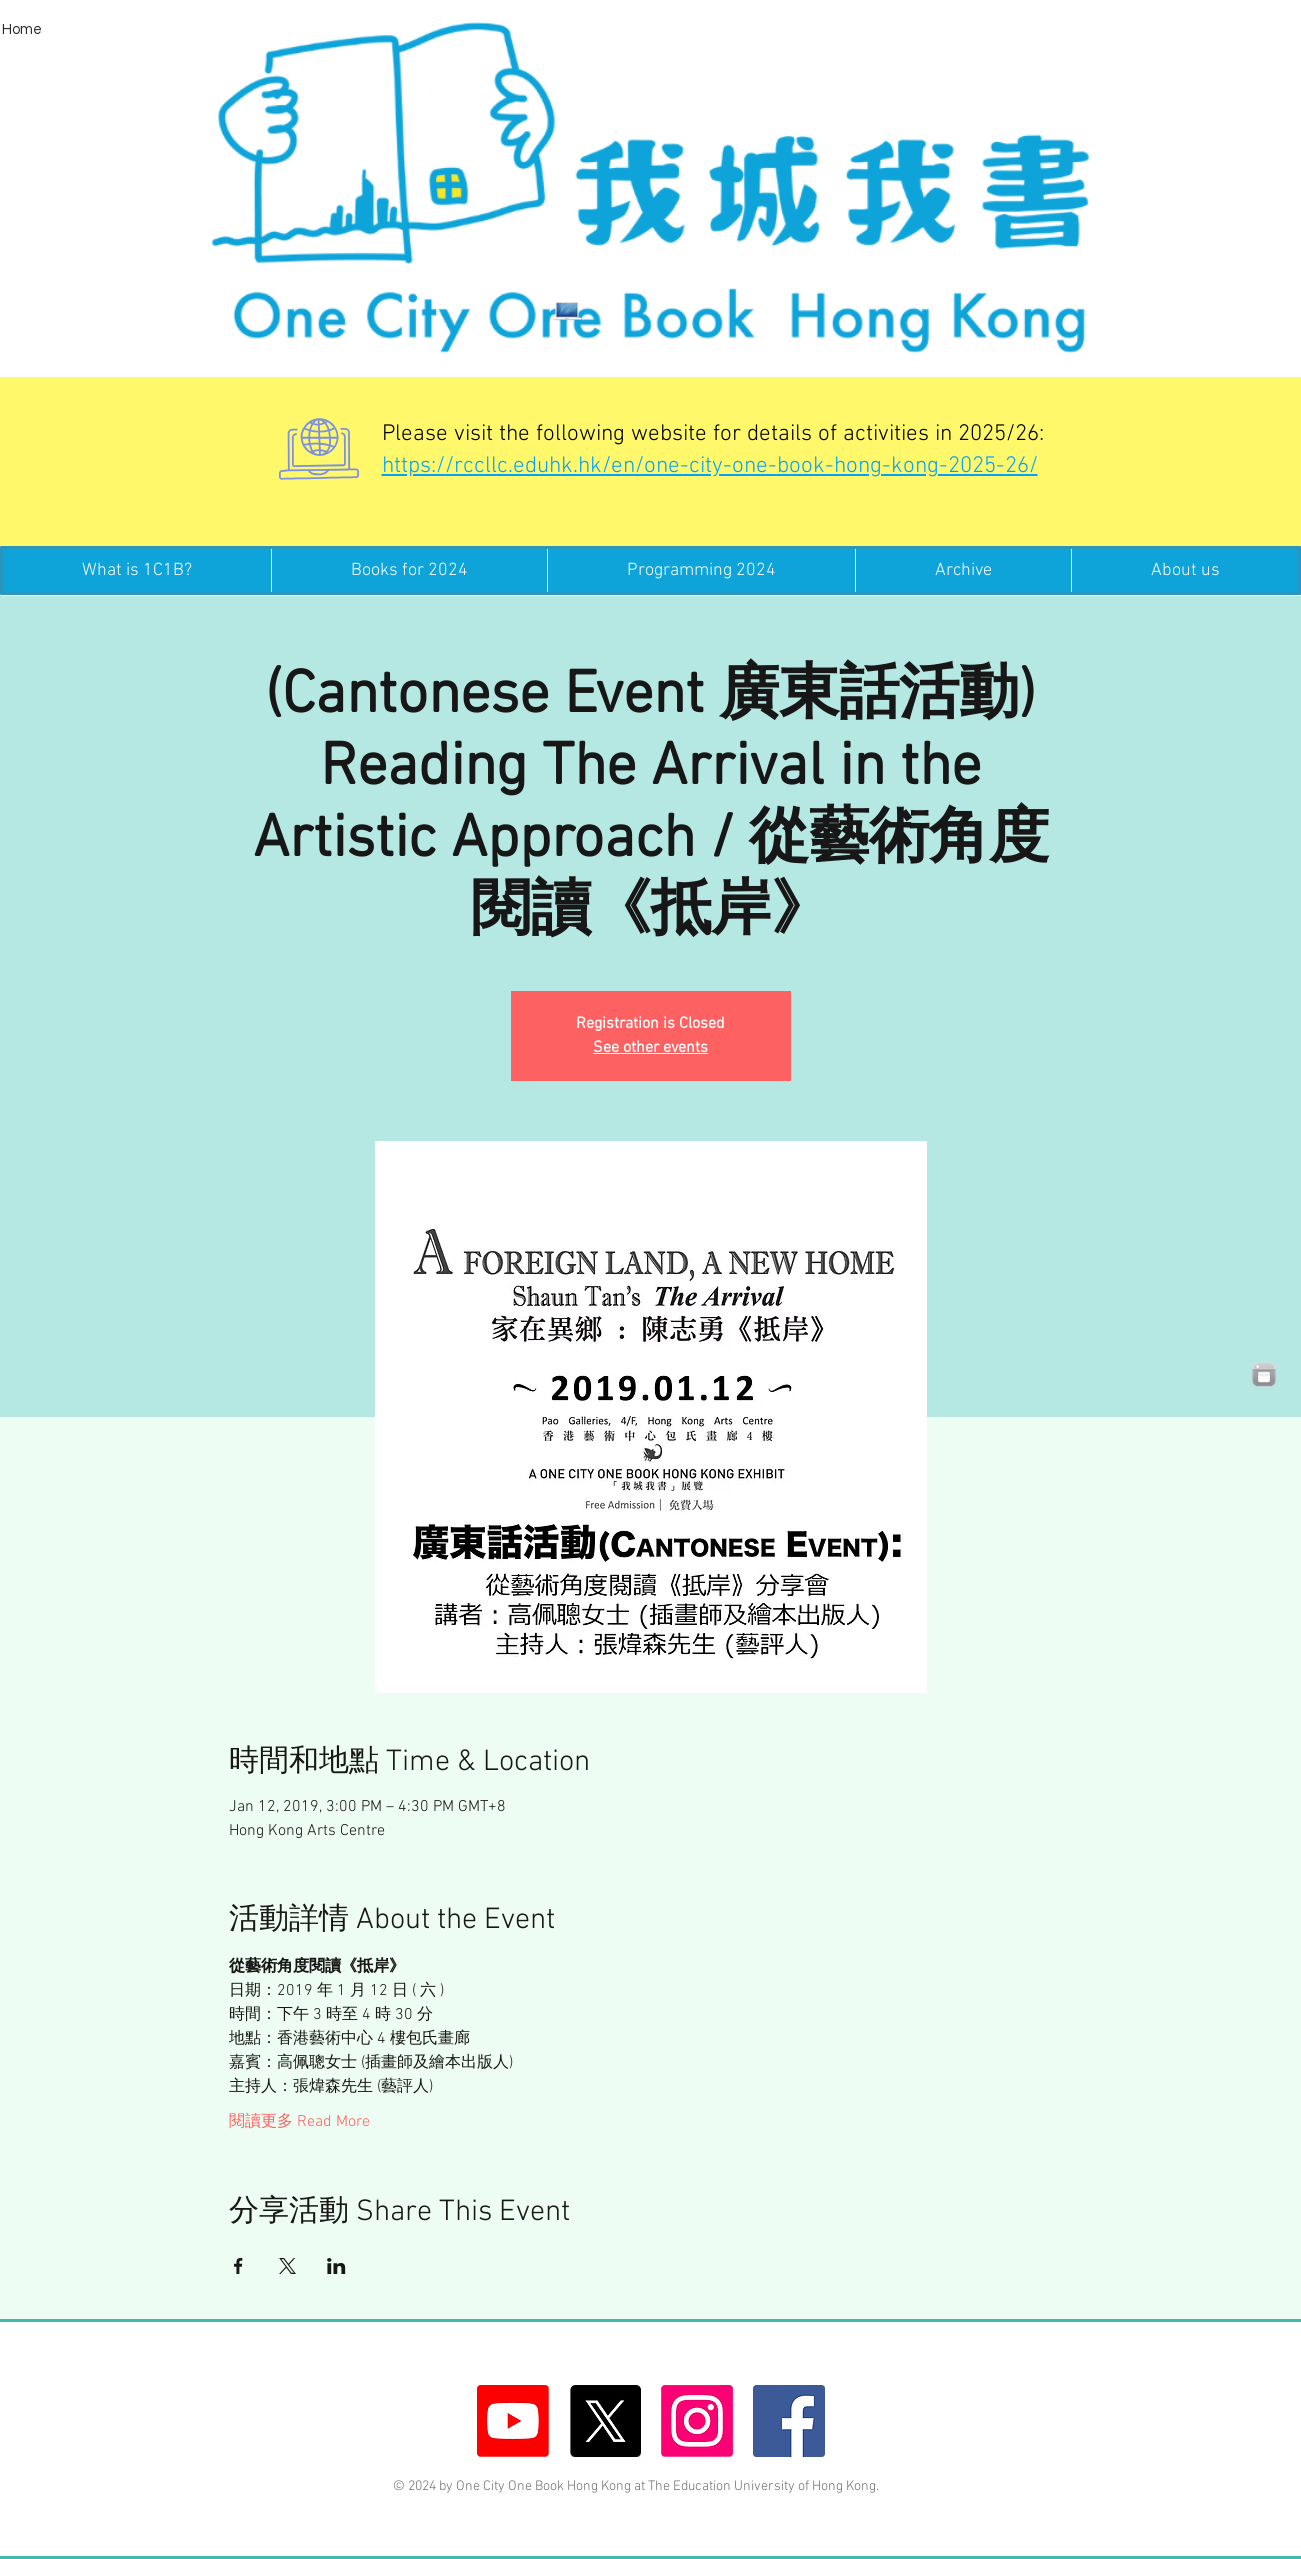  Describe the element at coordinates (567, 311) in the screenshot. I see `represents an apple ibook g4 laptop device` at that location.